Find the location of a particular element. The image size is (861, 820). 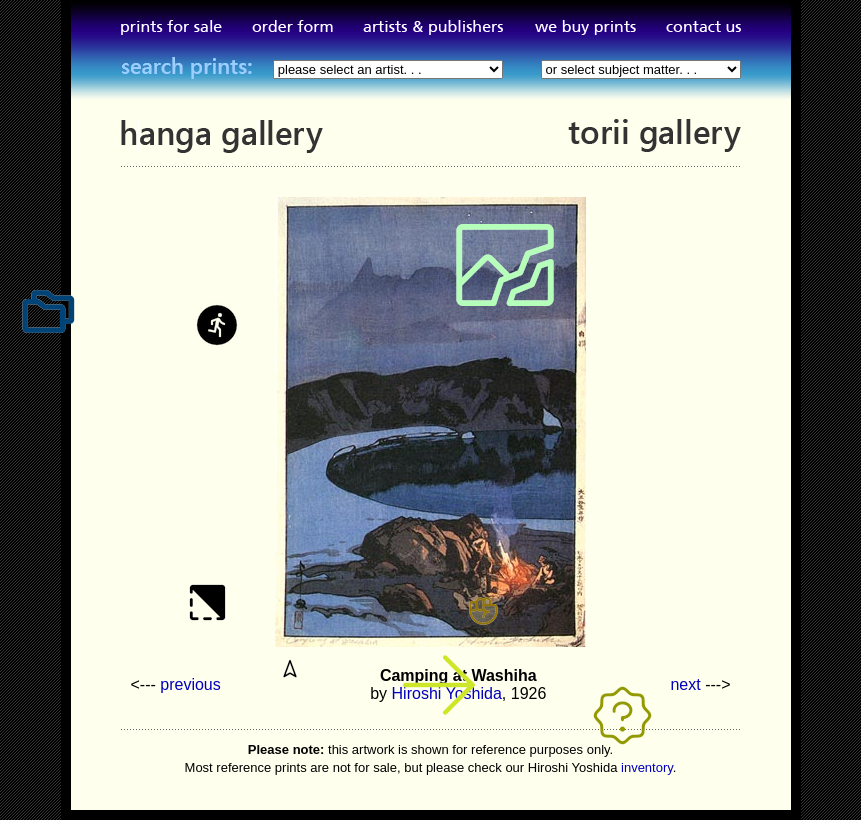

indicates a broken or corrupted image file is located at coordinates (505, 265).